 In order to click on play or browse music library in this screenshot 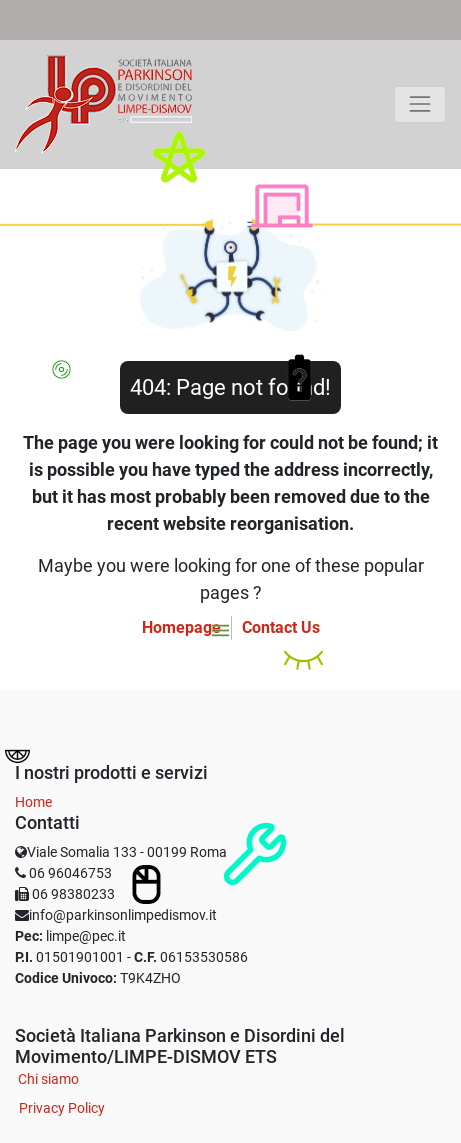, I will do `click(61, 369)`.